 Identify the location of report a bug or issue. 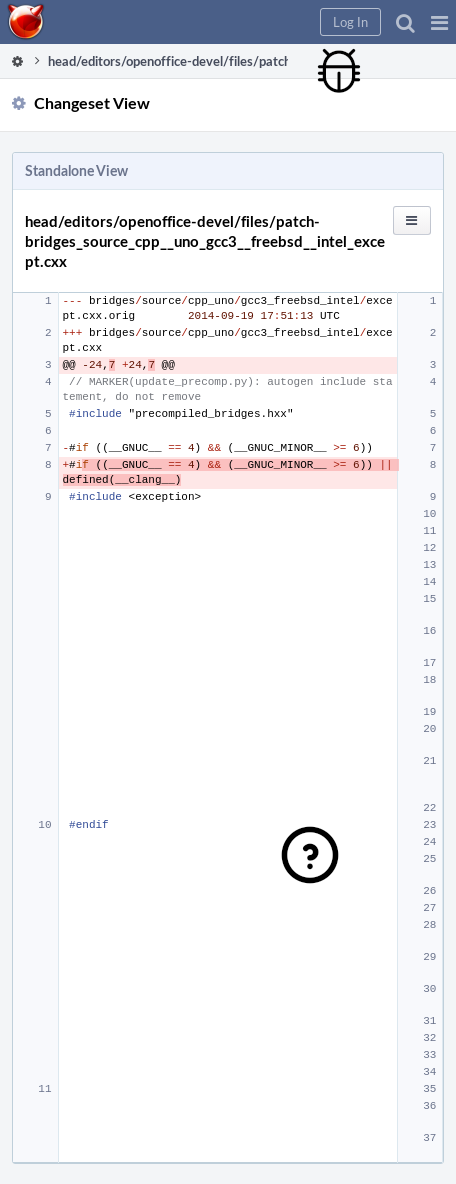
(339, 70).